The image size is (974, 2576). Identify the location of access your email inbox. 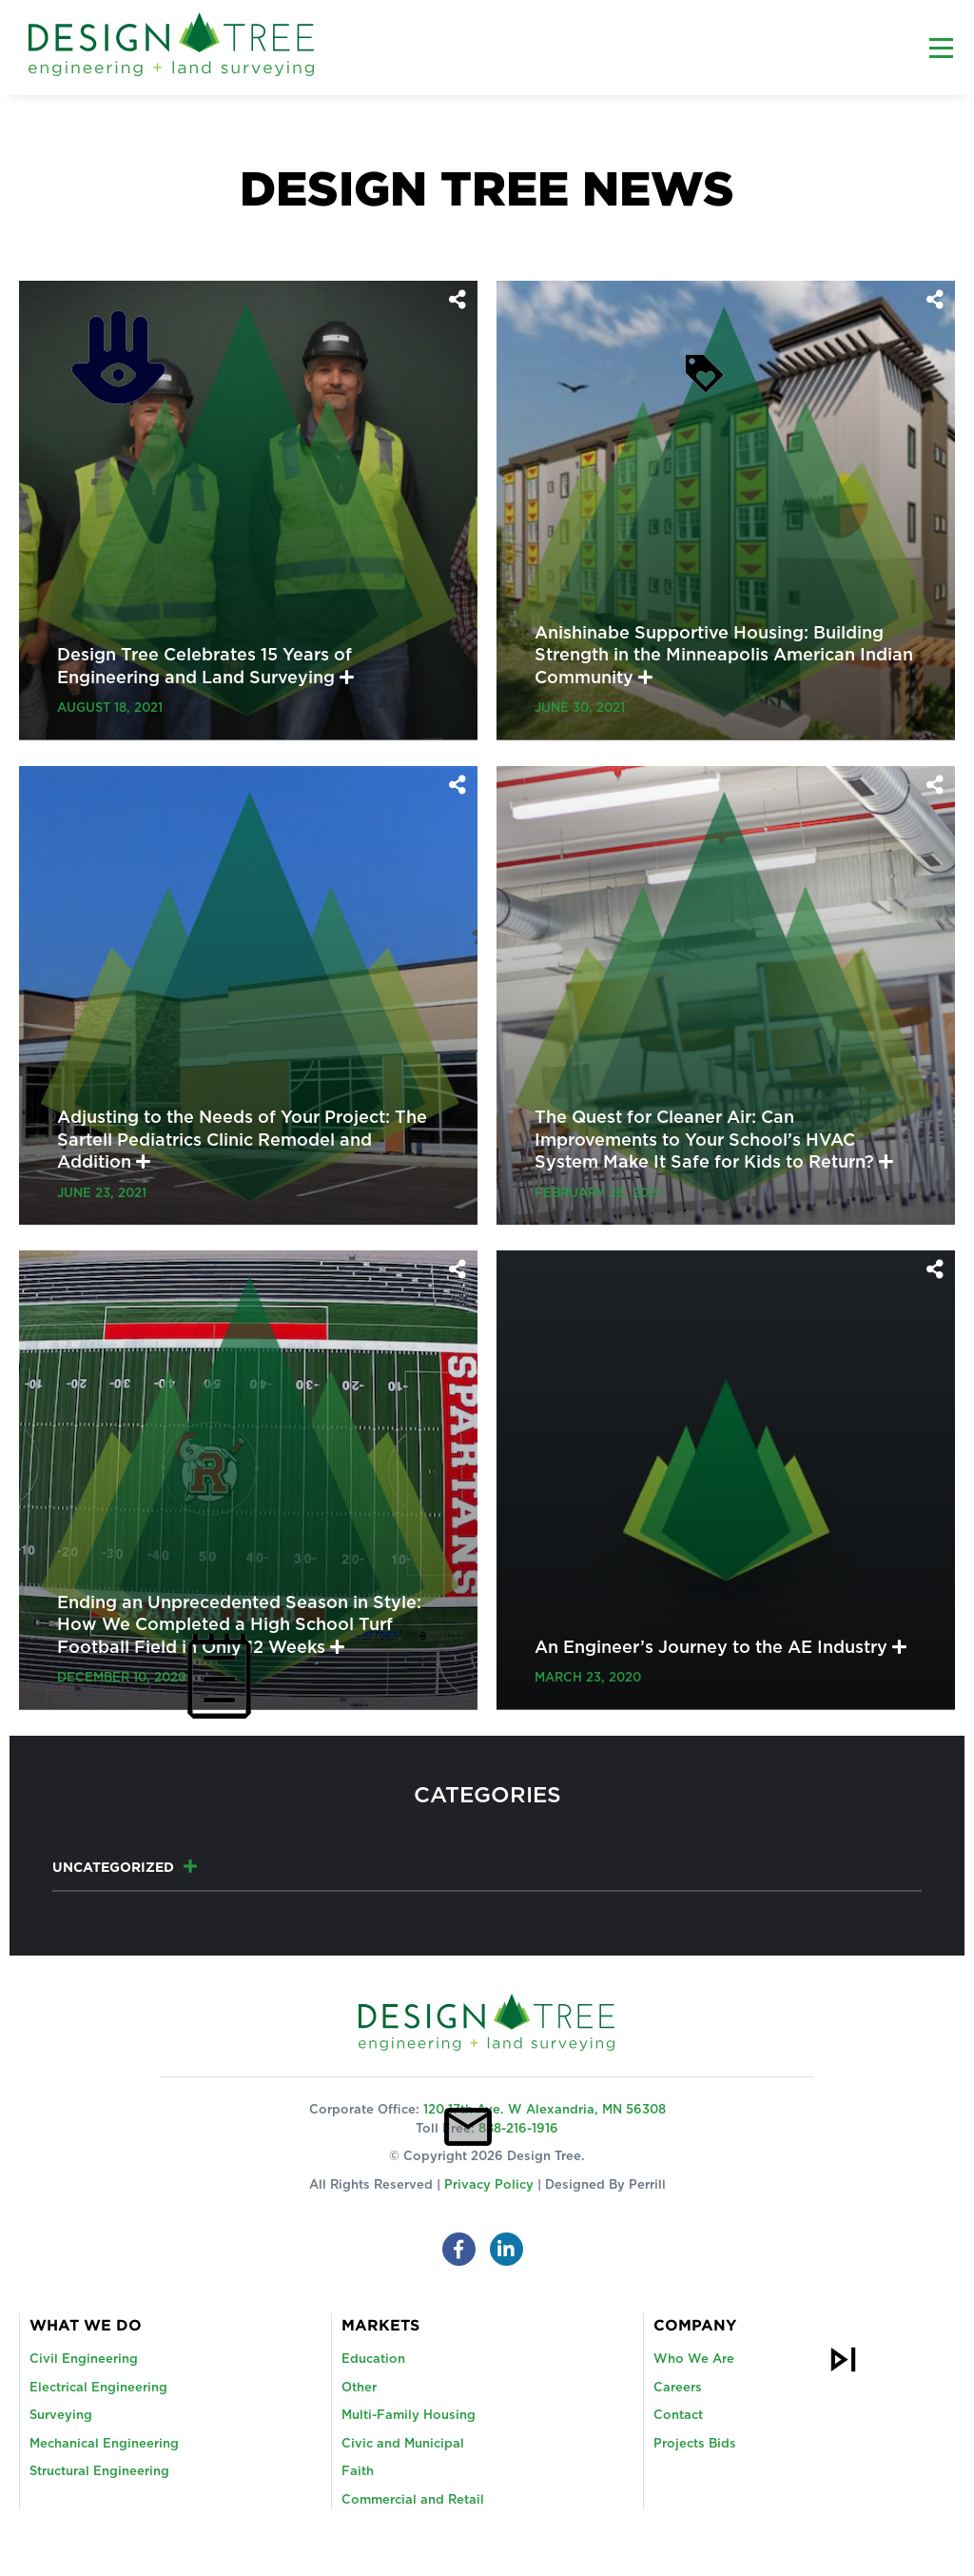
(468, 2127).